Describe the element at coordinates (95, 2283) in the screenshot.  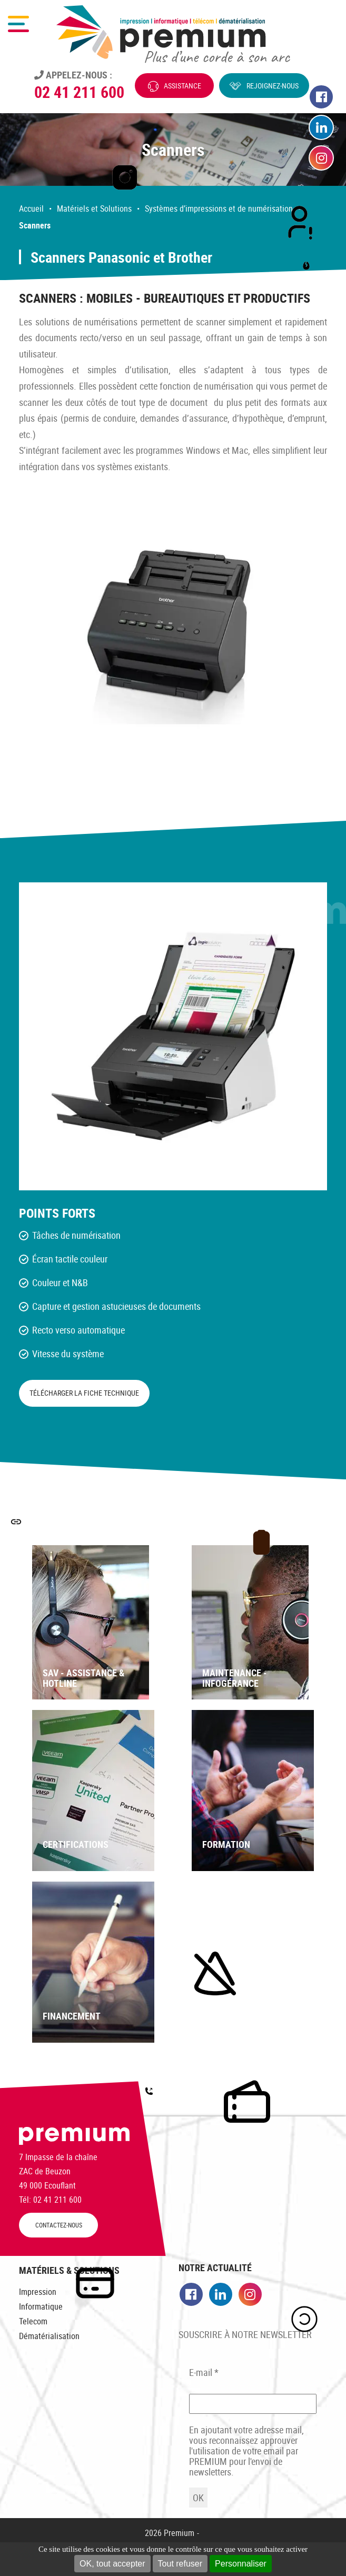
I see `manage payment methods` at that location.